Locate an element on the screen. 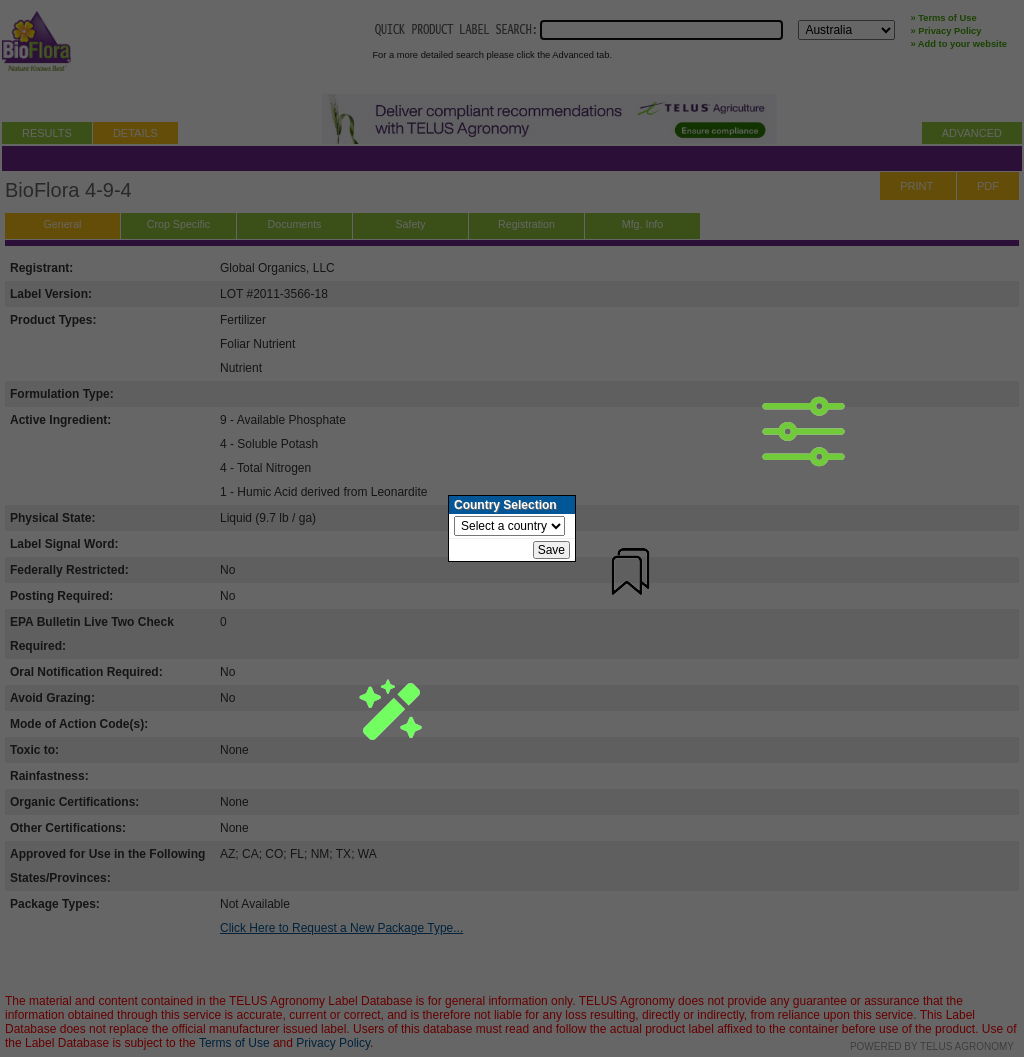 The width and height of the screenshot is (1024, 1057). apply automatic enhancements or effects is located at coordinates (391, 711).